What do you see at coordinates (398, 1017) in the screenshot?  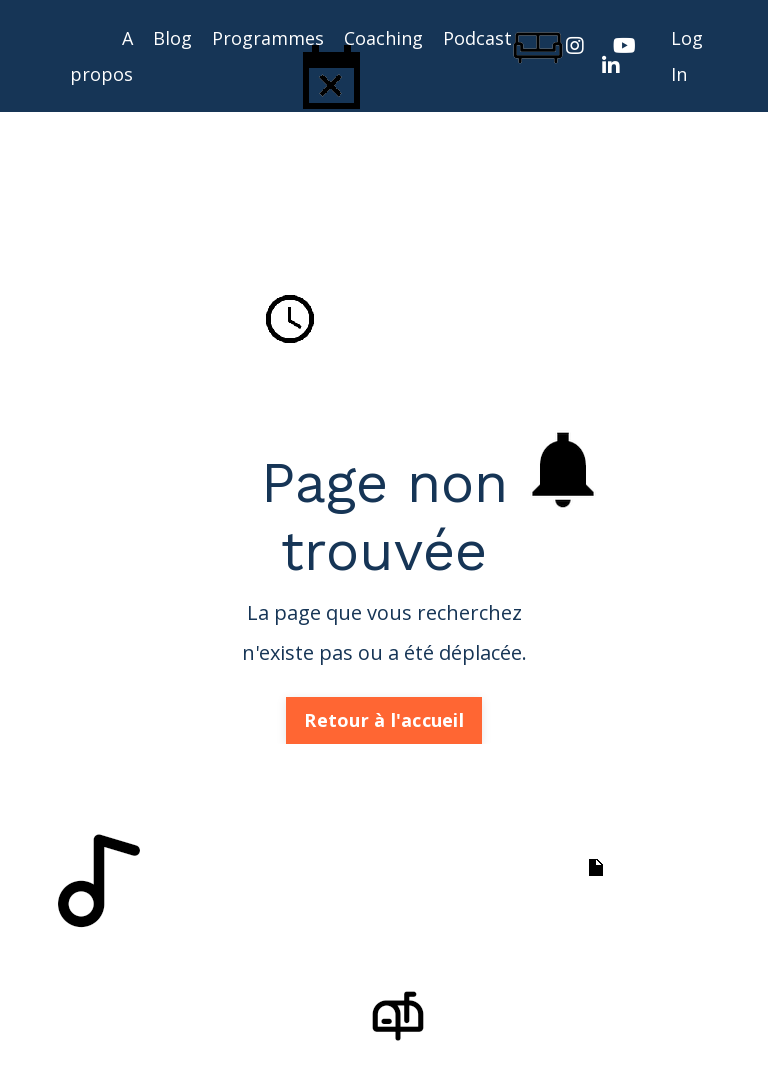 I see `access your mailbox or inbox` at bounding box center [398, 1017].